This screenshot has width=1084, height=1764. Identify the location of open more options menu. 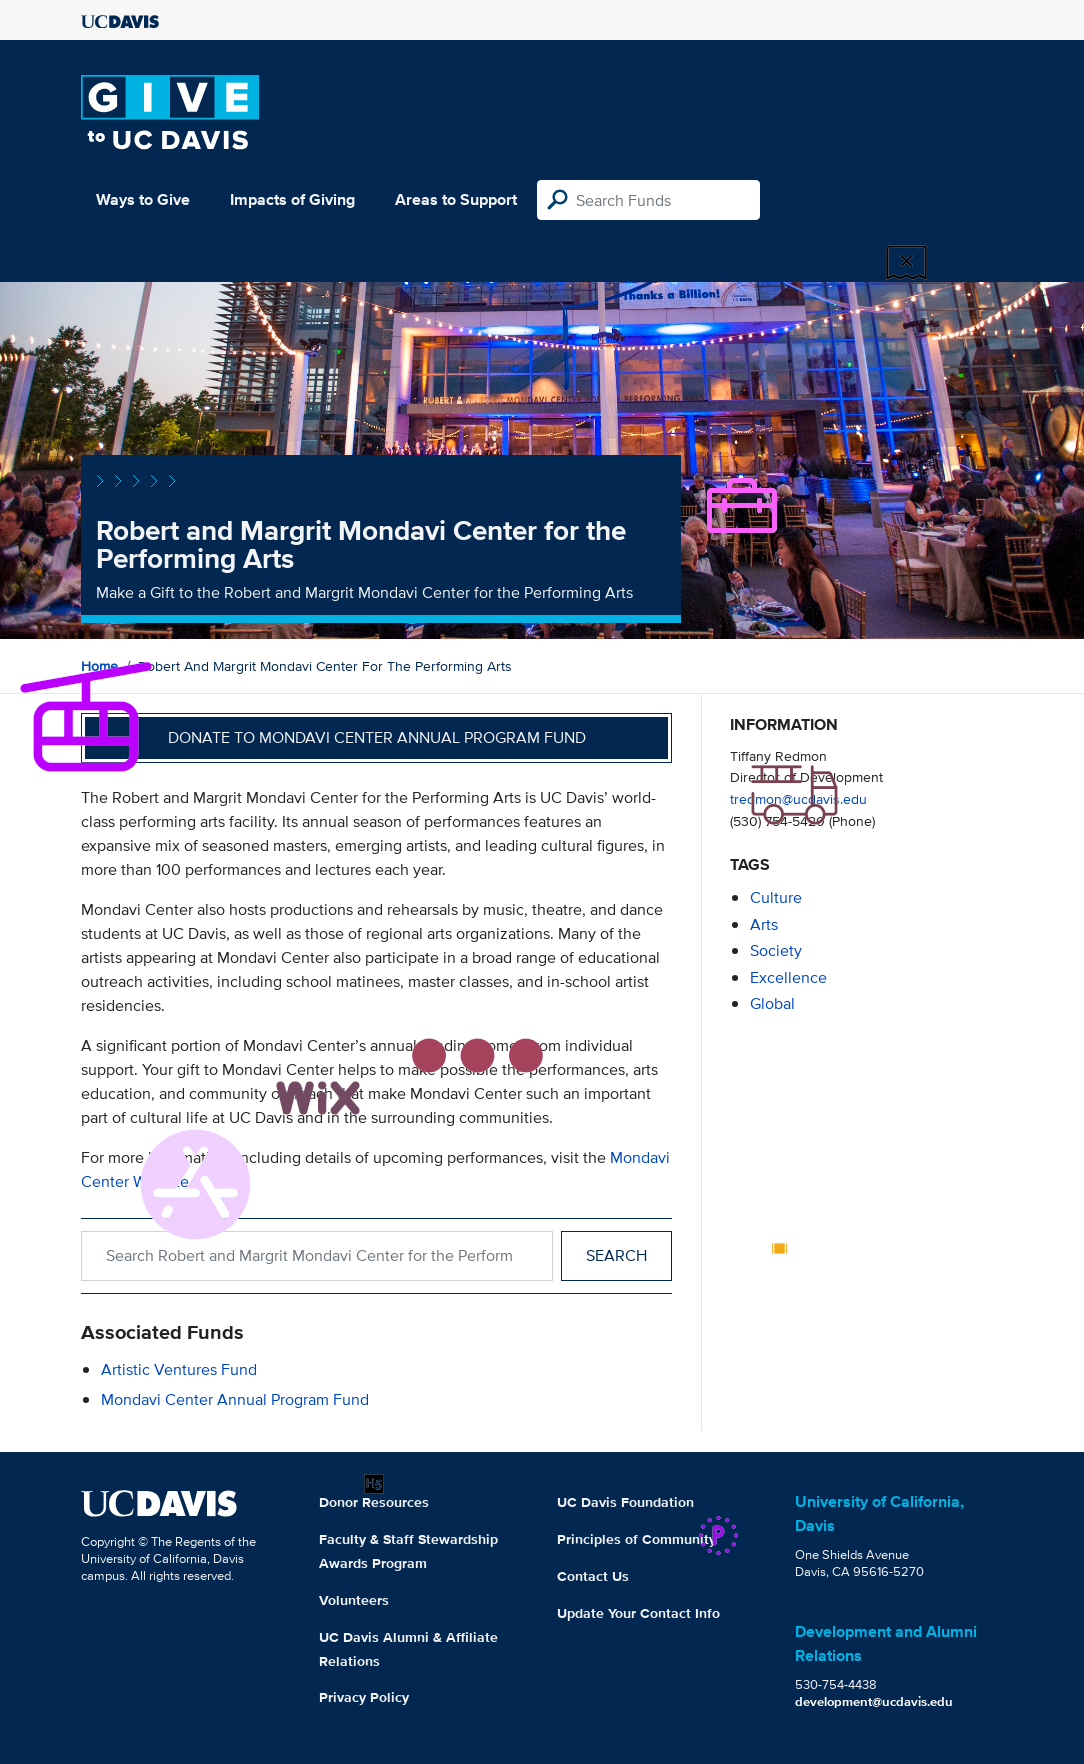
(477, 1055).